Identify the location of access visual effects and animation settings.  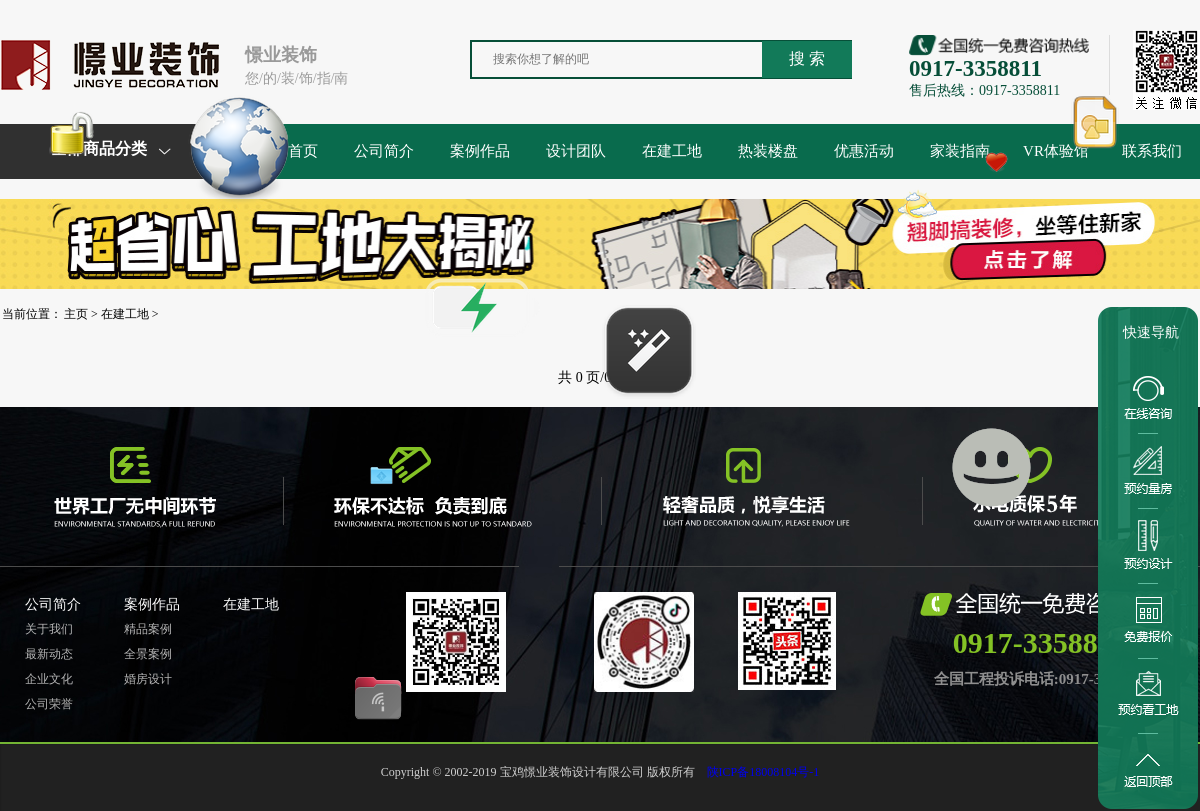
(649, 352).